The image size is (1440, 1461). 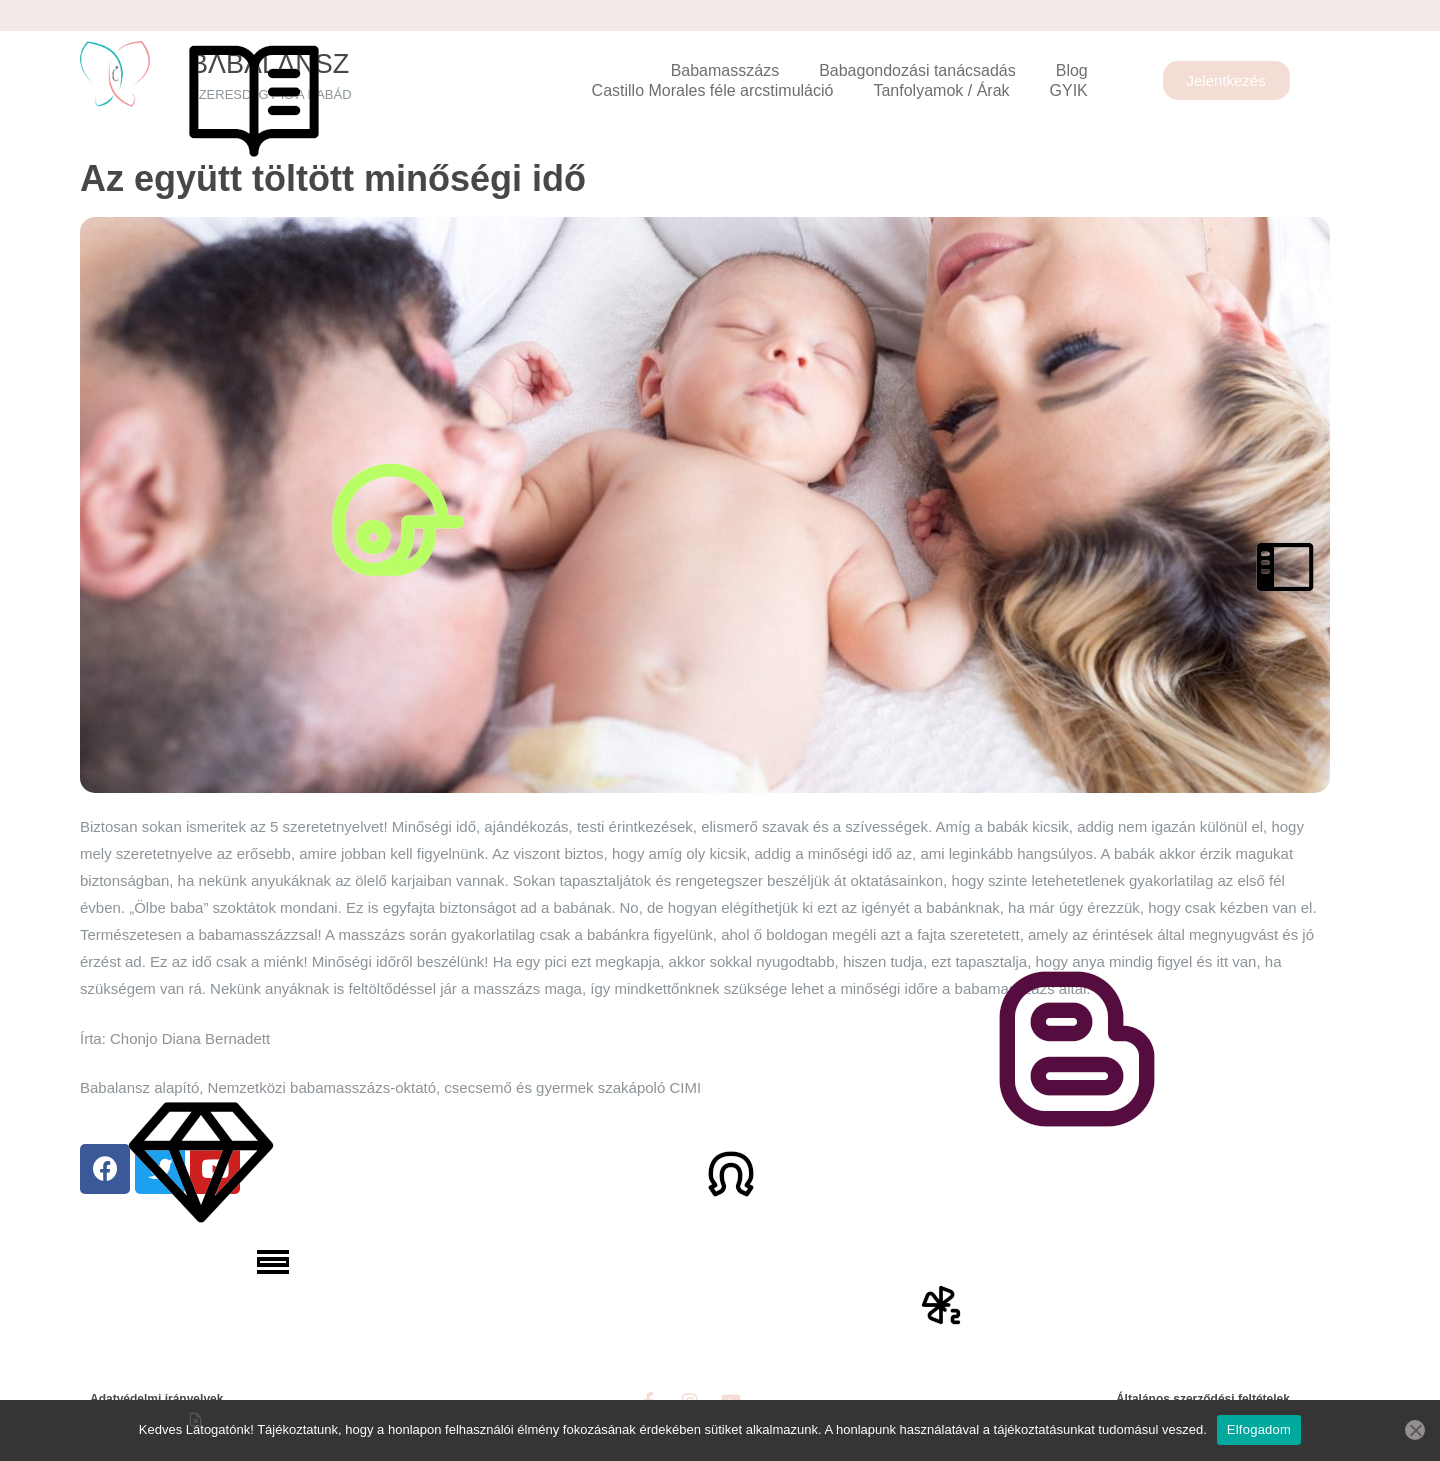 What do you see at coordinates (273, 1261) in the screenshot?
I see `switch to day view in calendar` at bounding box center [273, 1261].